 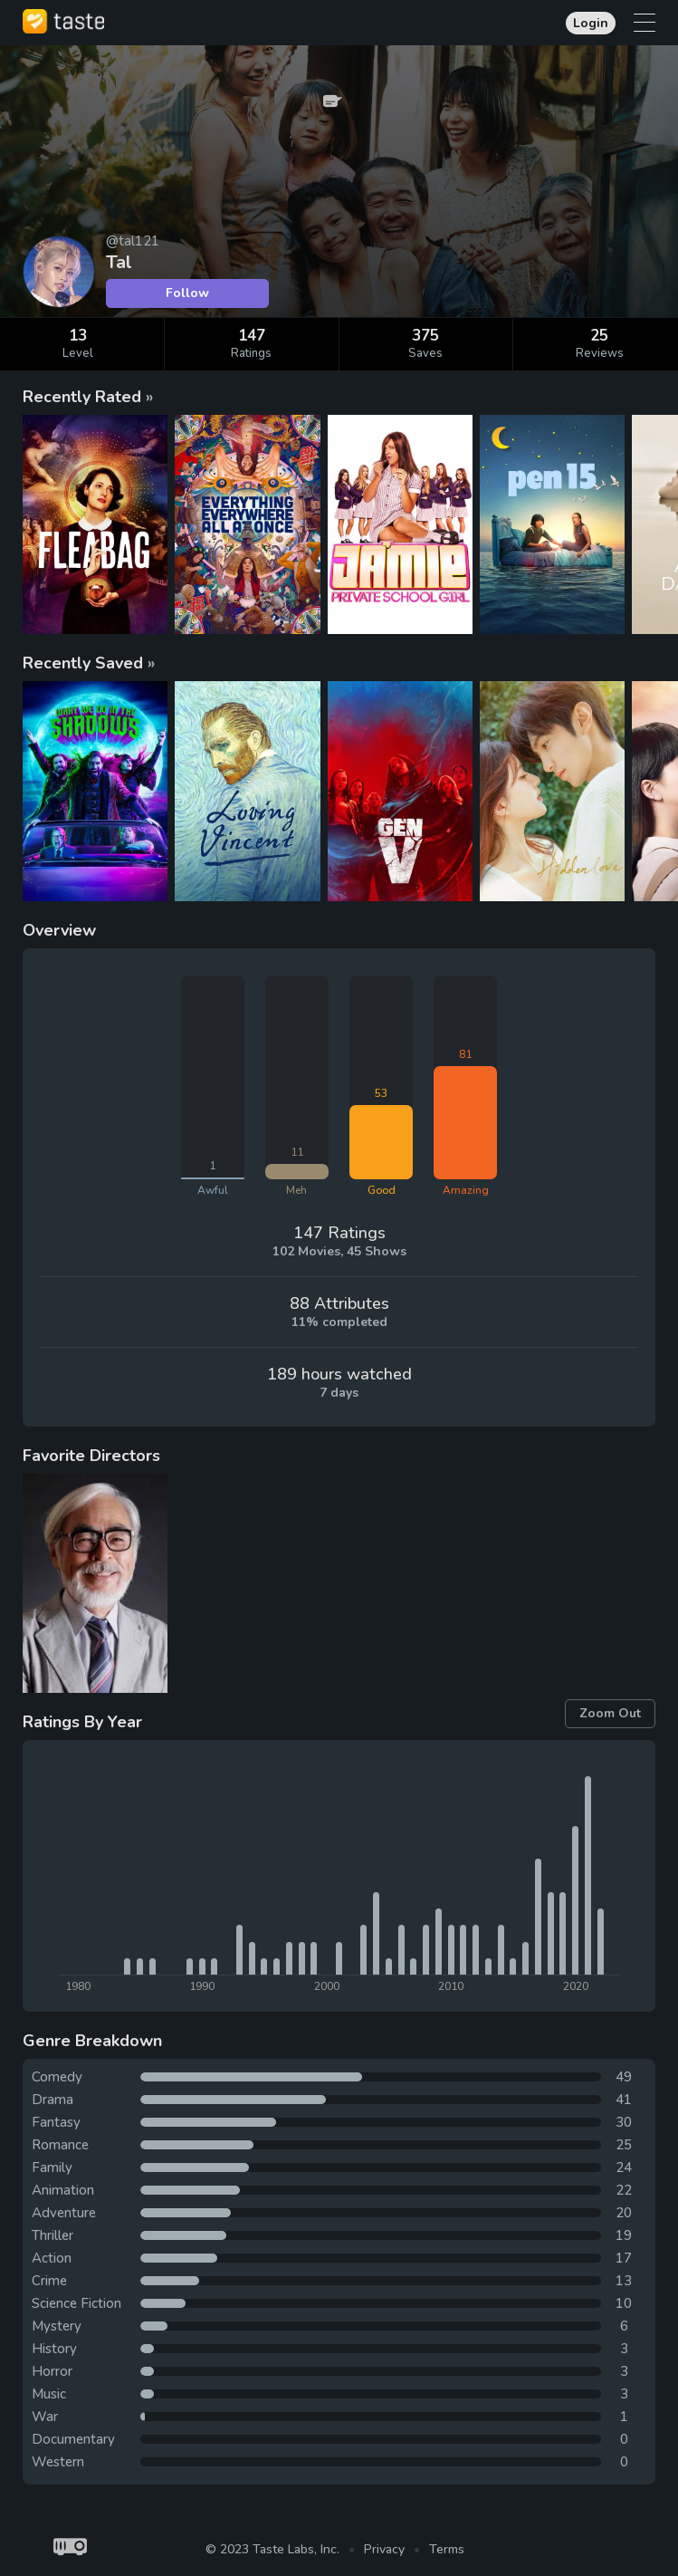 What do you see at coordinates (70, 2544) in the screenshot?
I see `connect to an external projector` at bounding box center [70, 2544].